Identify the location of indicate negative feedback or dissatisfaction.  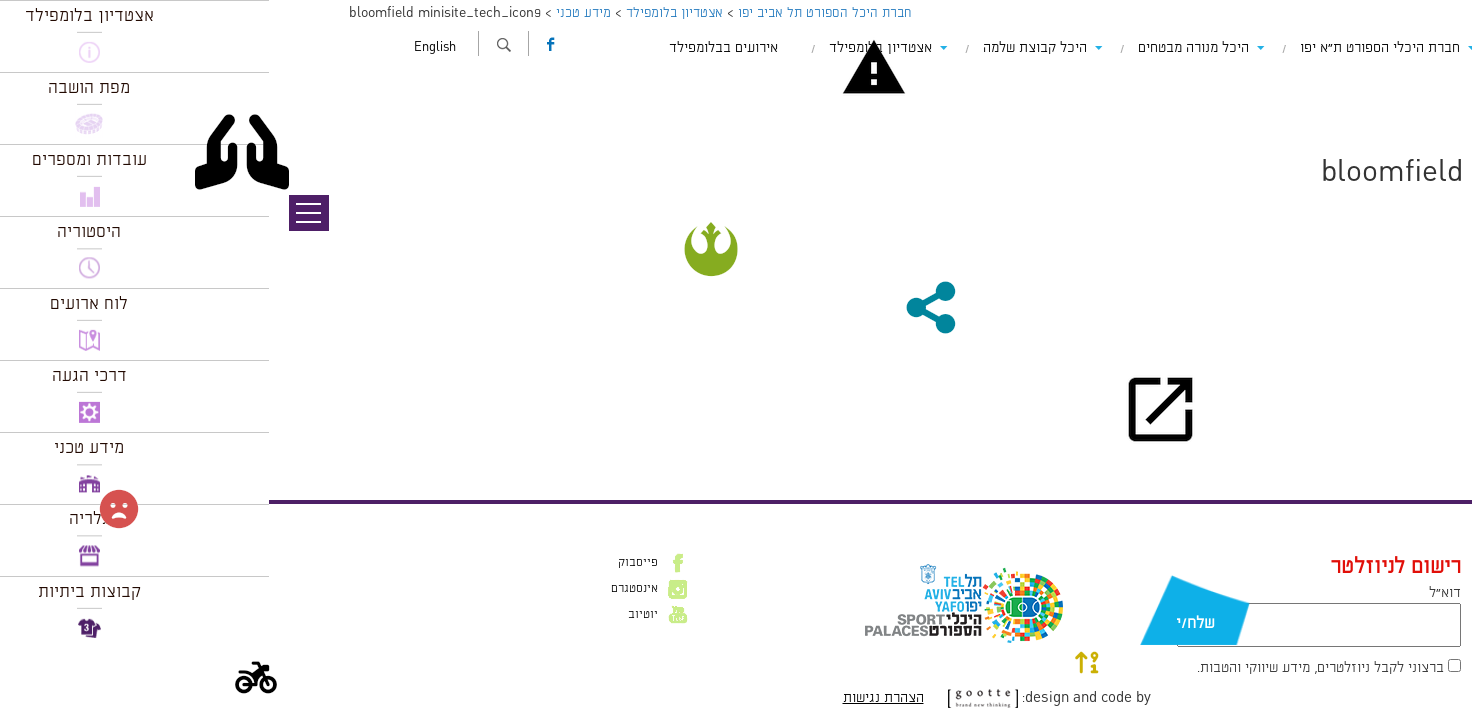
(119, 509).